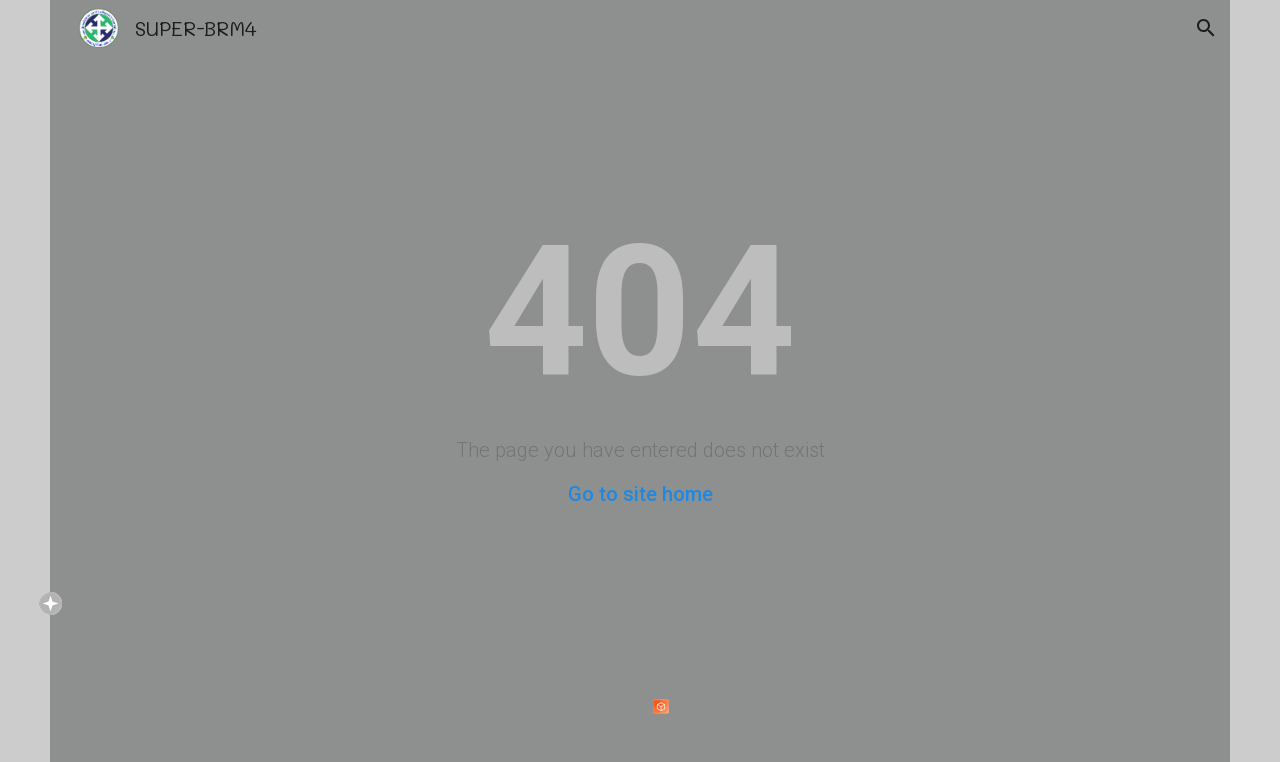 The image size is (1280, 762). I want to click on remove trusted status from a bluetooth device, so click(50, 603).